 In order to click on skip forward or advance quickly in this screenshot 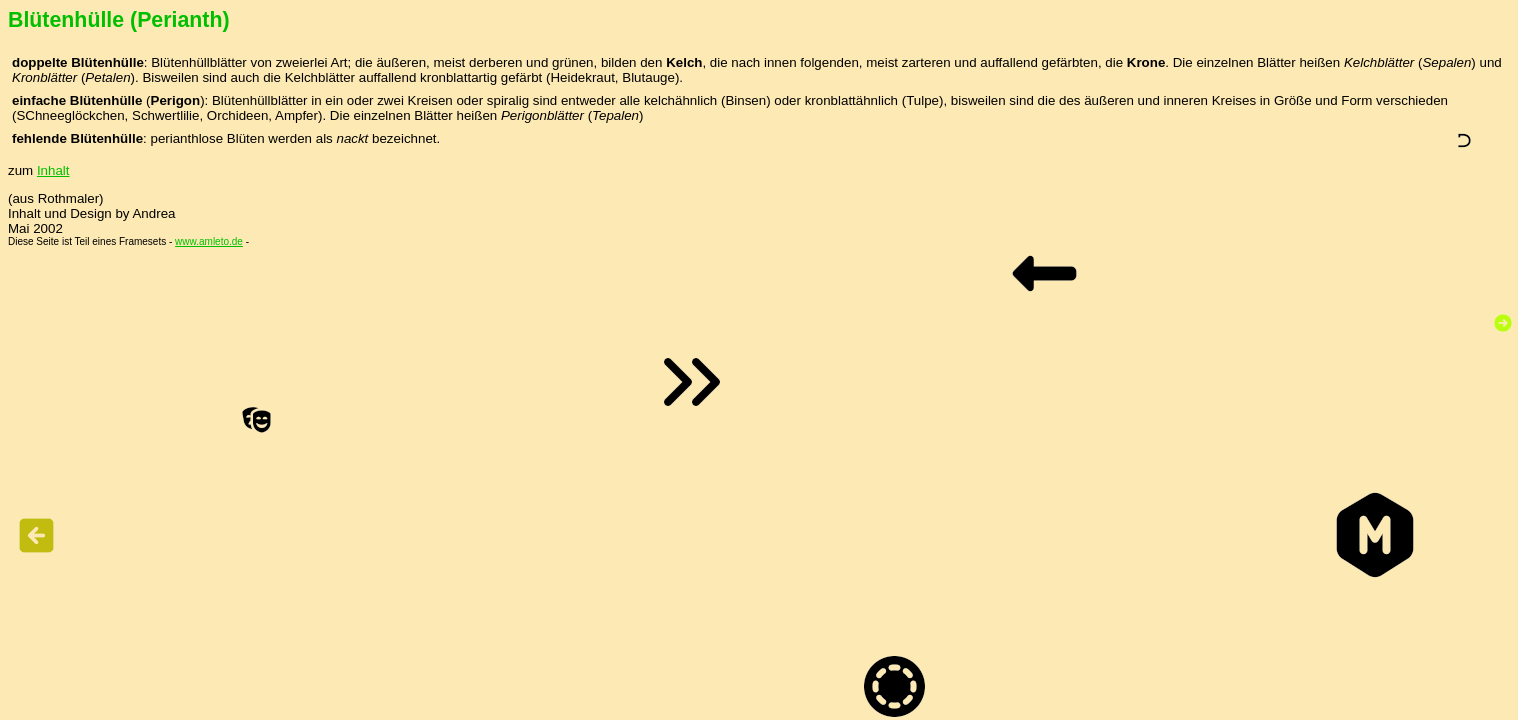, I will do `click(692, 382)`.